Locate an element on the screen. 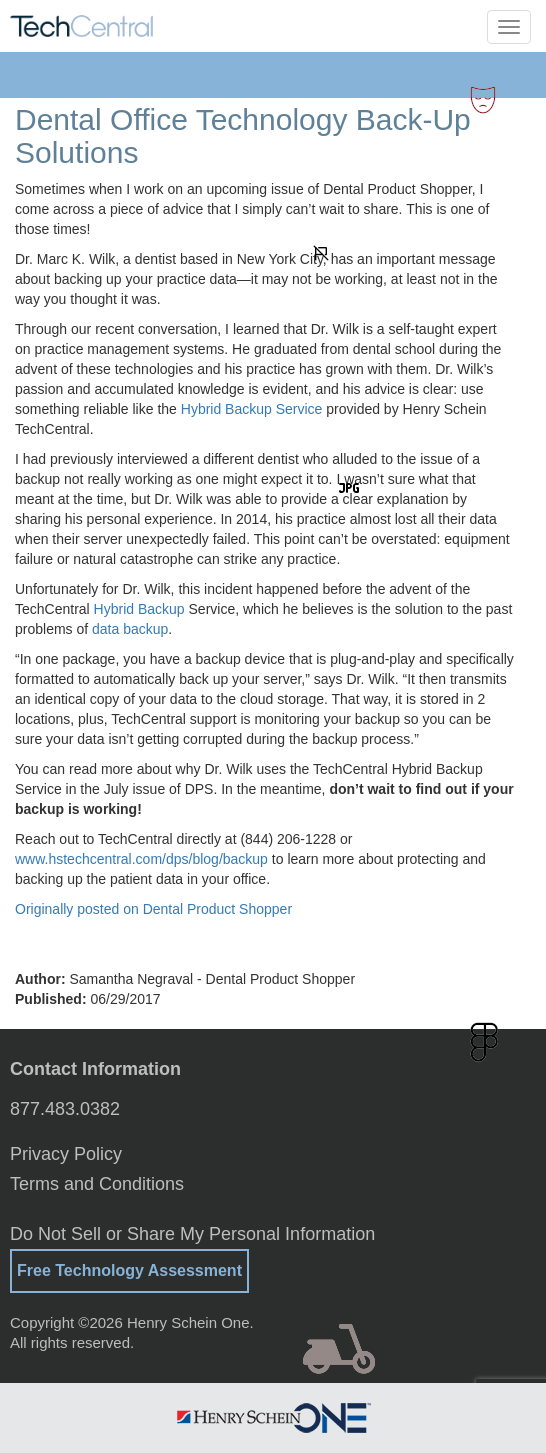 Image resolution: width=546 pixels, height=1453 pixels. open Figma design file is located at coordinates (483, 1041).